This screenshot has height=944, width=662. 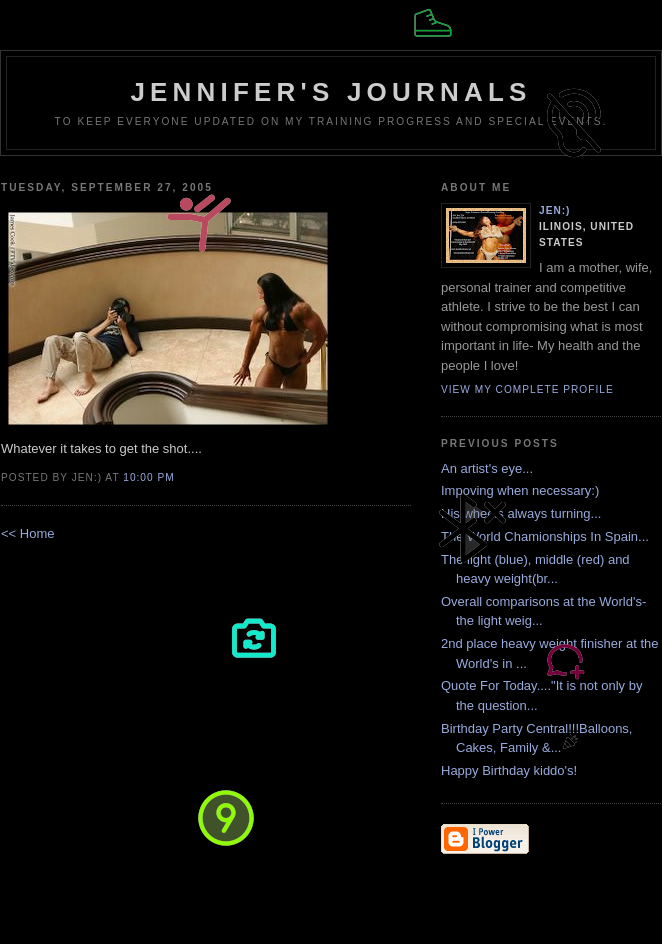 I want to click on switch between front and rear camera, so click(x=254, y=639).